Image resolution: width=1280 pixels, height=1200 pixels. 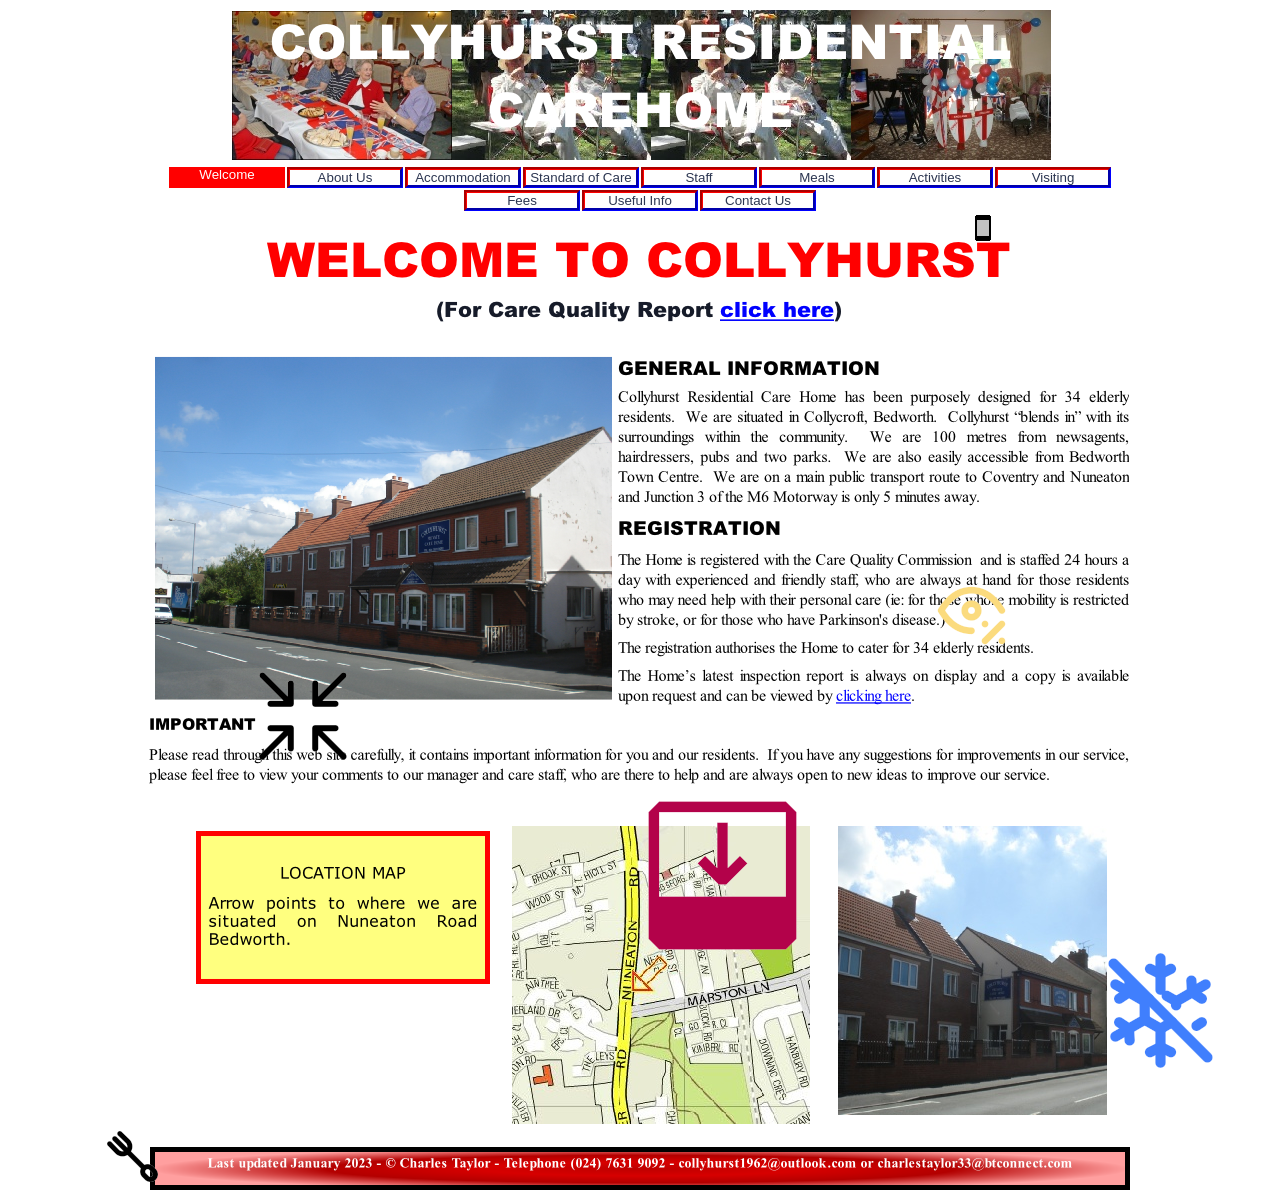 What do you see at coordinates (303, 716) in the screenshot?
I see `exit fullscreen mode` at bounding box center [303, 716].